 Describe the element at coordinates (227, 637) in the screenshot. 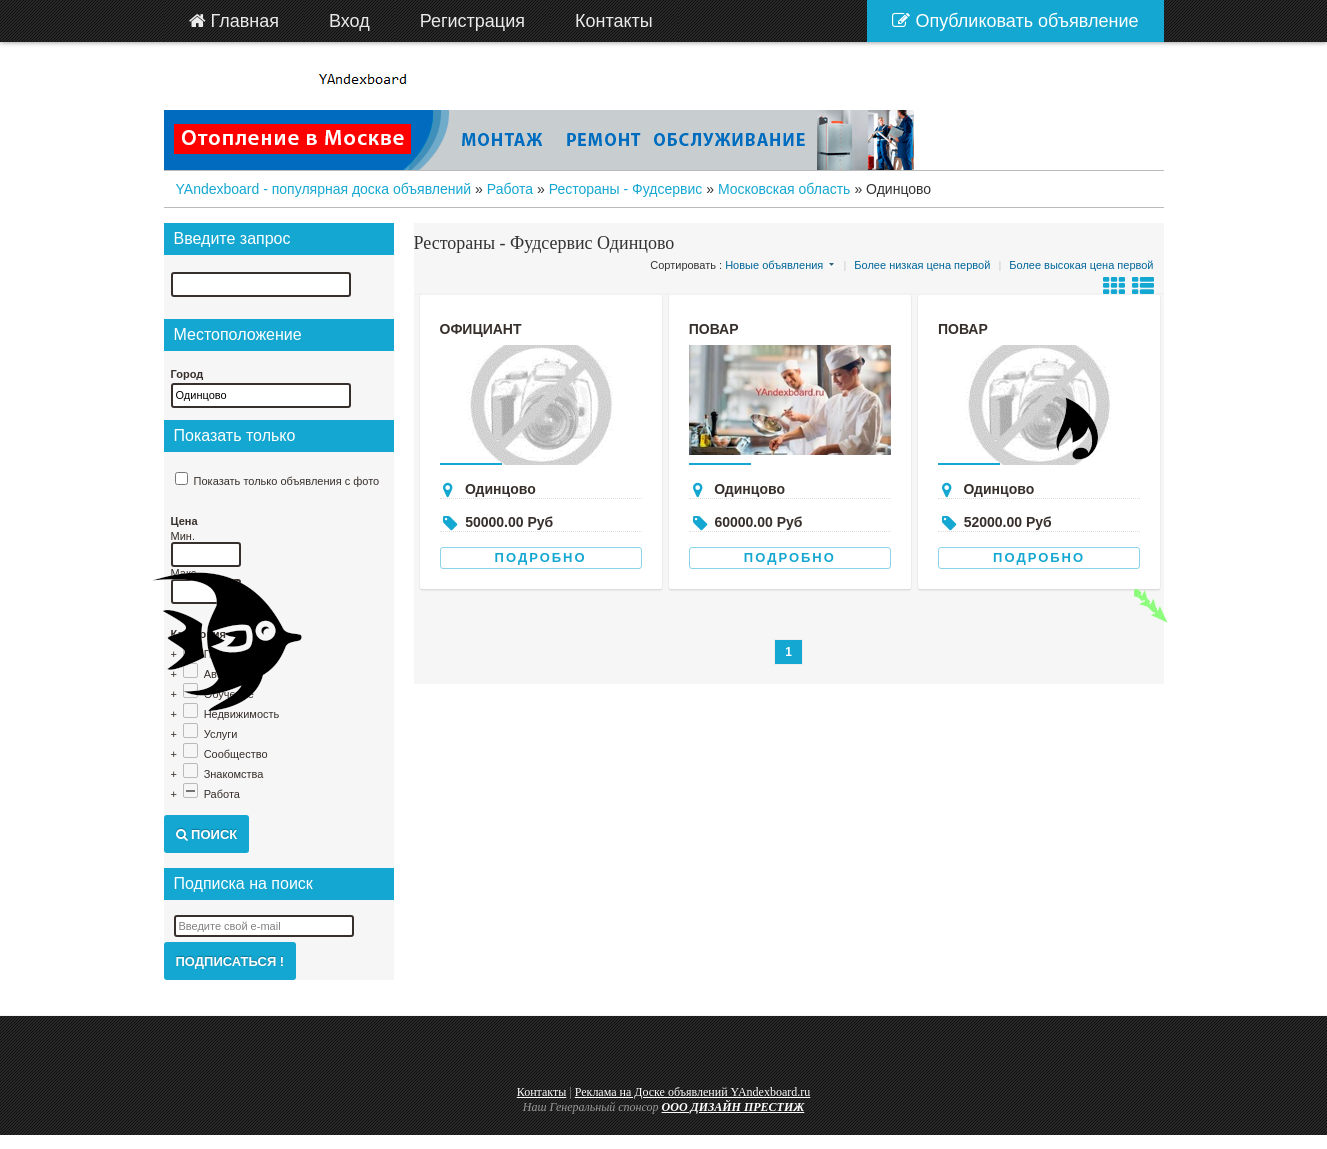

I see `tropical fish icon for aquarium or marine-themed games` at that location.